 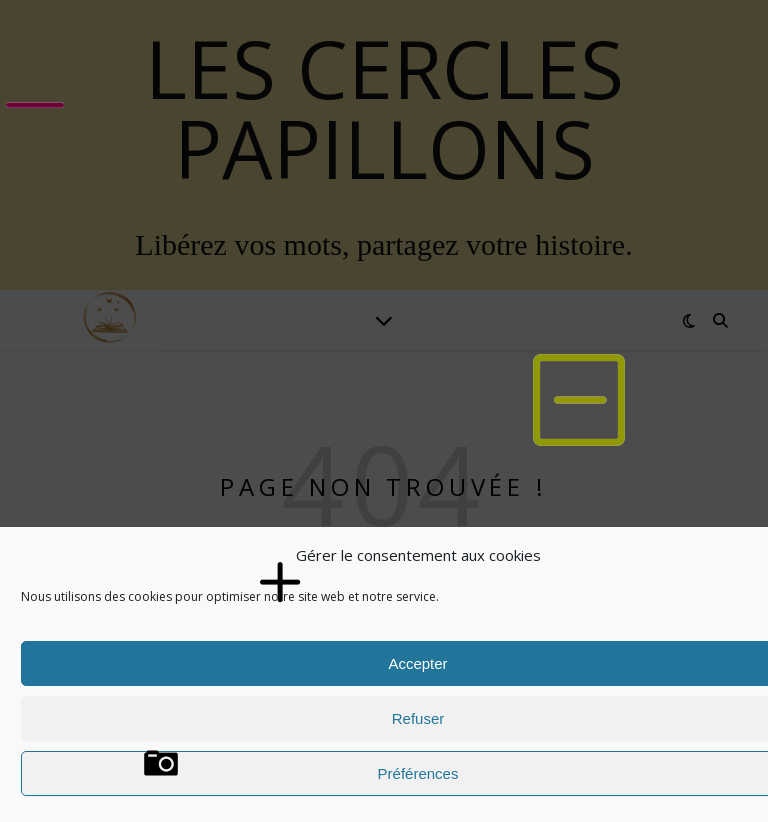 I want to click on remove item from diff comparison, so click(x=579, y=400).